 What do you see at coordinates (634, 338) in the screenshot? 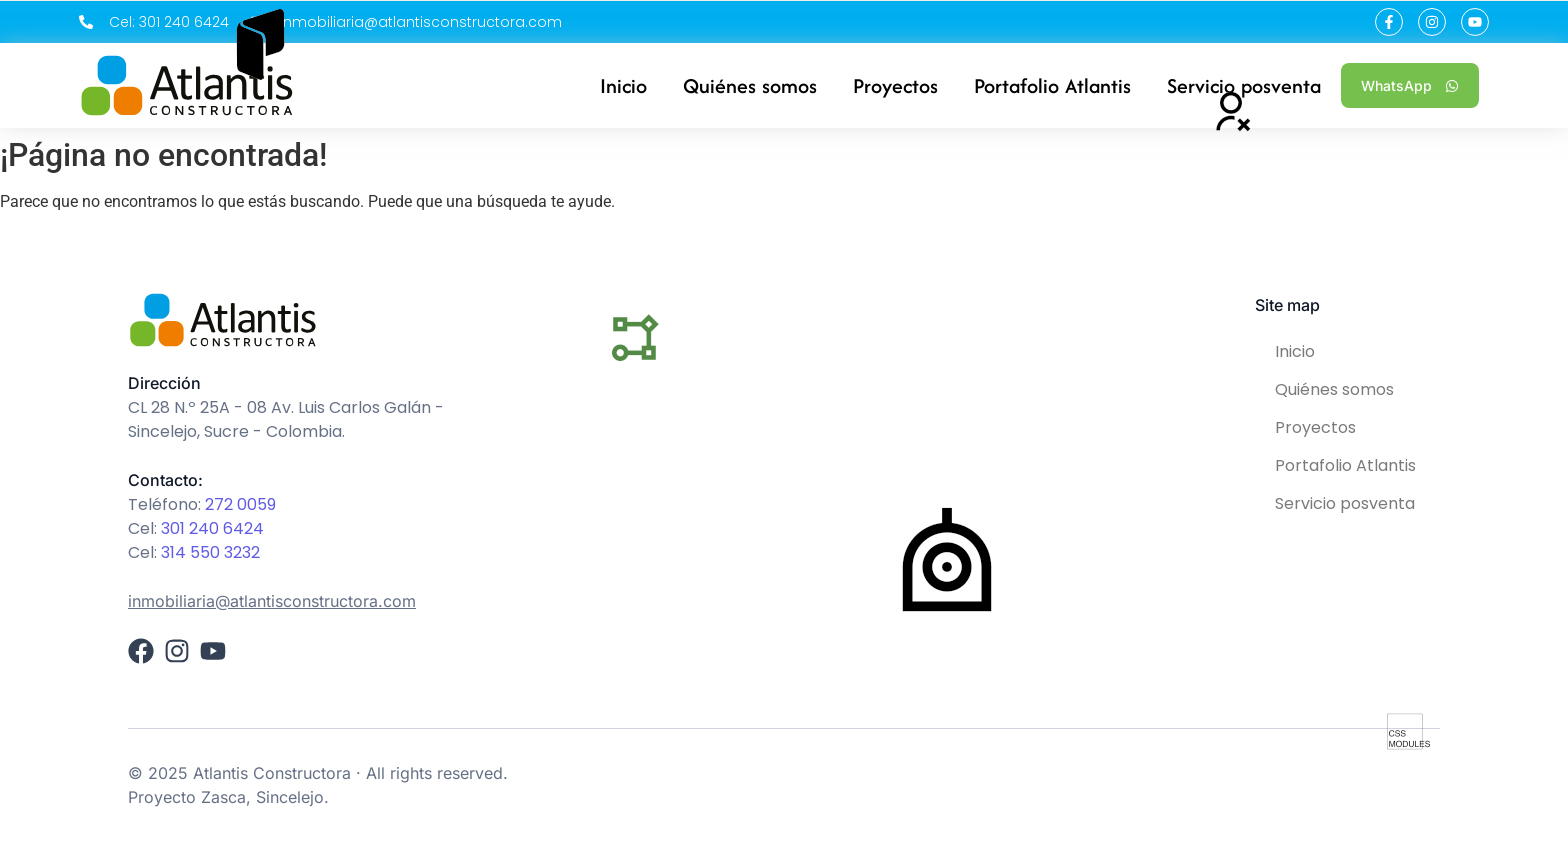
I see `create or edit a flowchart` at bounding box center [634, 338].